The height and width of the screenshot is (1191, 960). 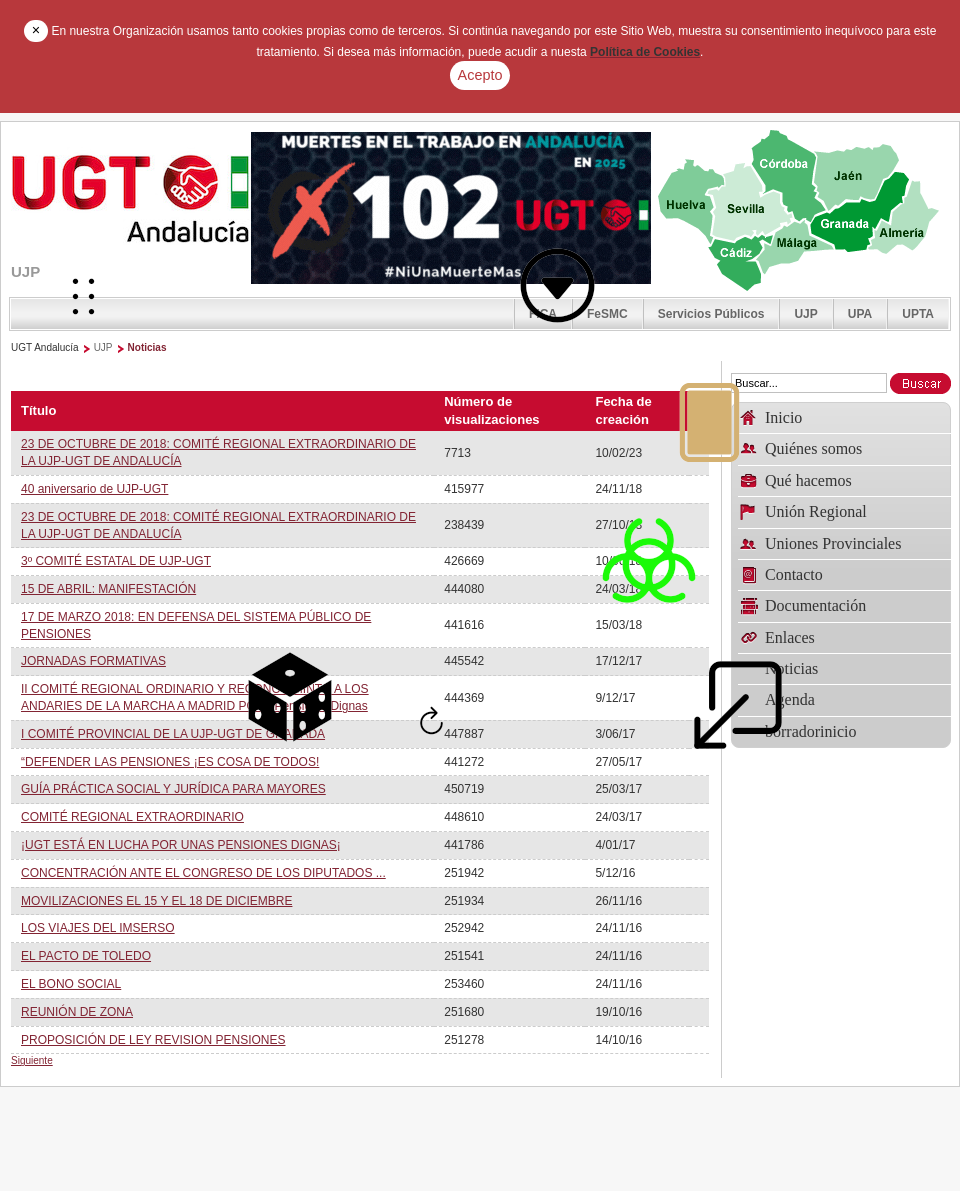 I want to click on refresh the current page or content, so click(x=431, y=720).